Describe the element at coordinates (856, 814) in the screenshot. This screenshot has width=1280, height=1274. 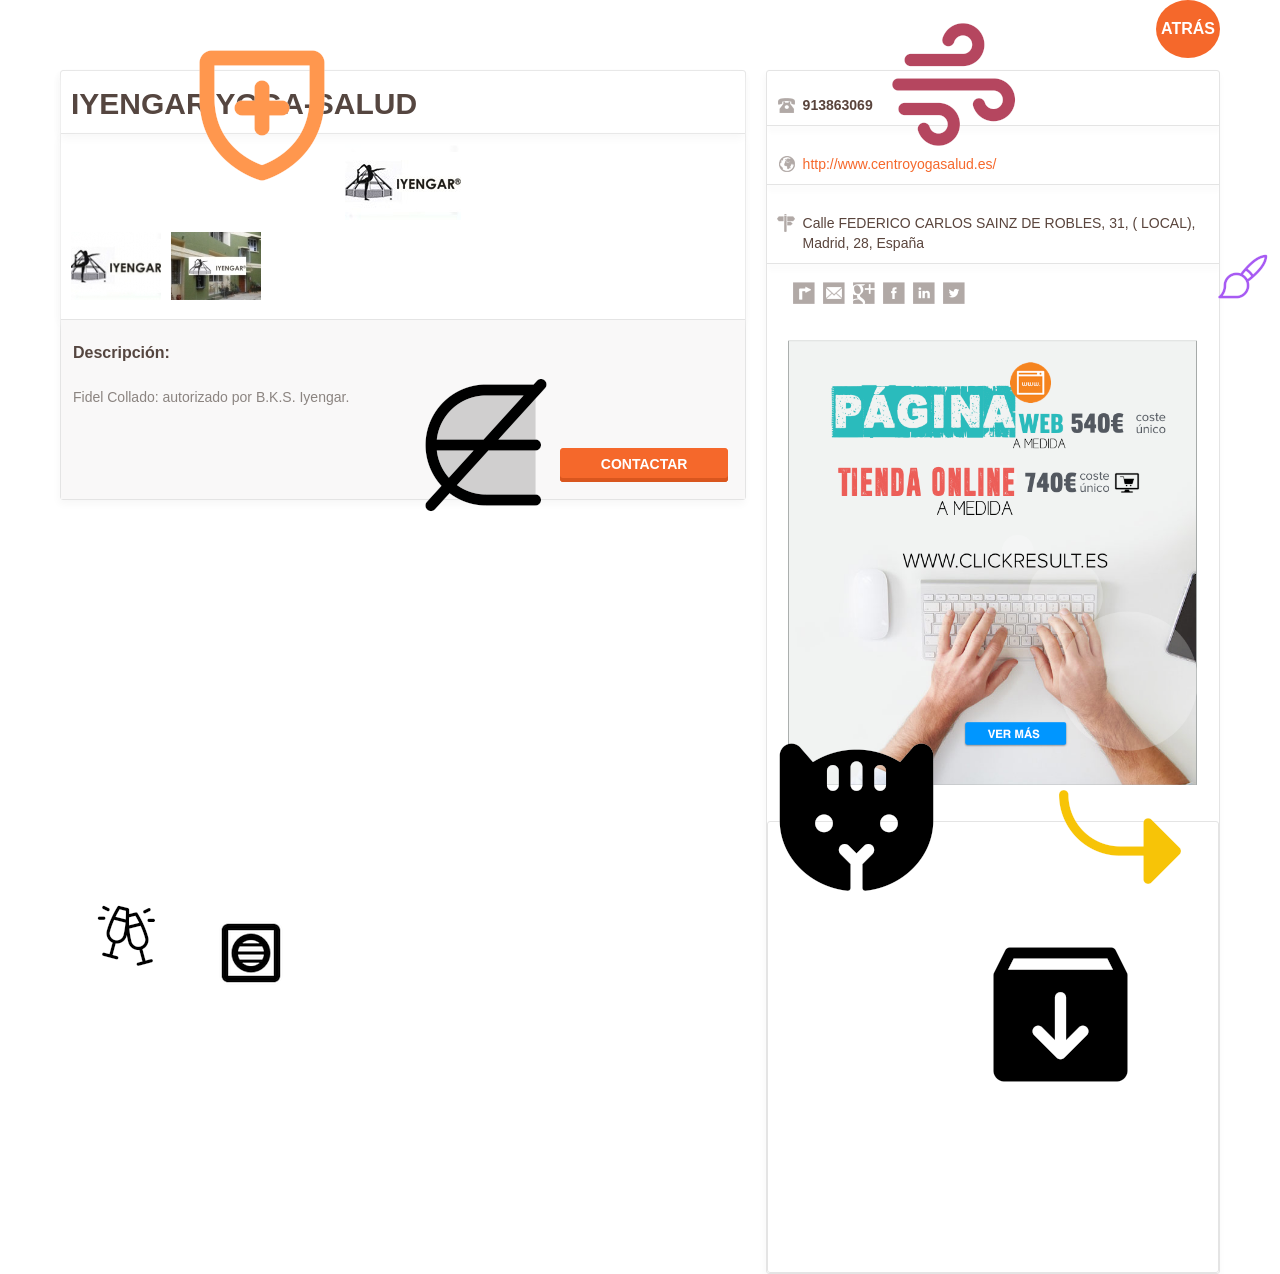
I see `access pet-related features or settings` at that location.